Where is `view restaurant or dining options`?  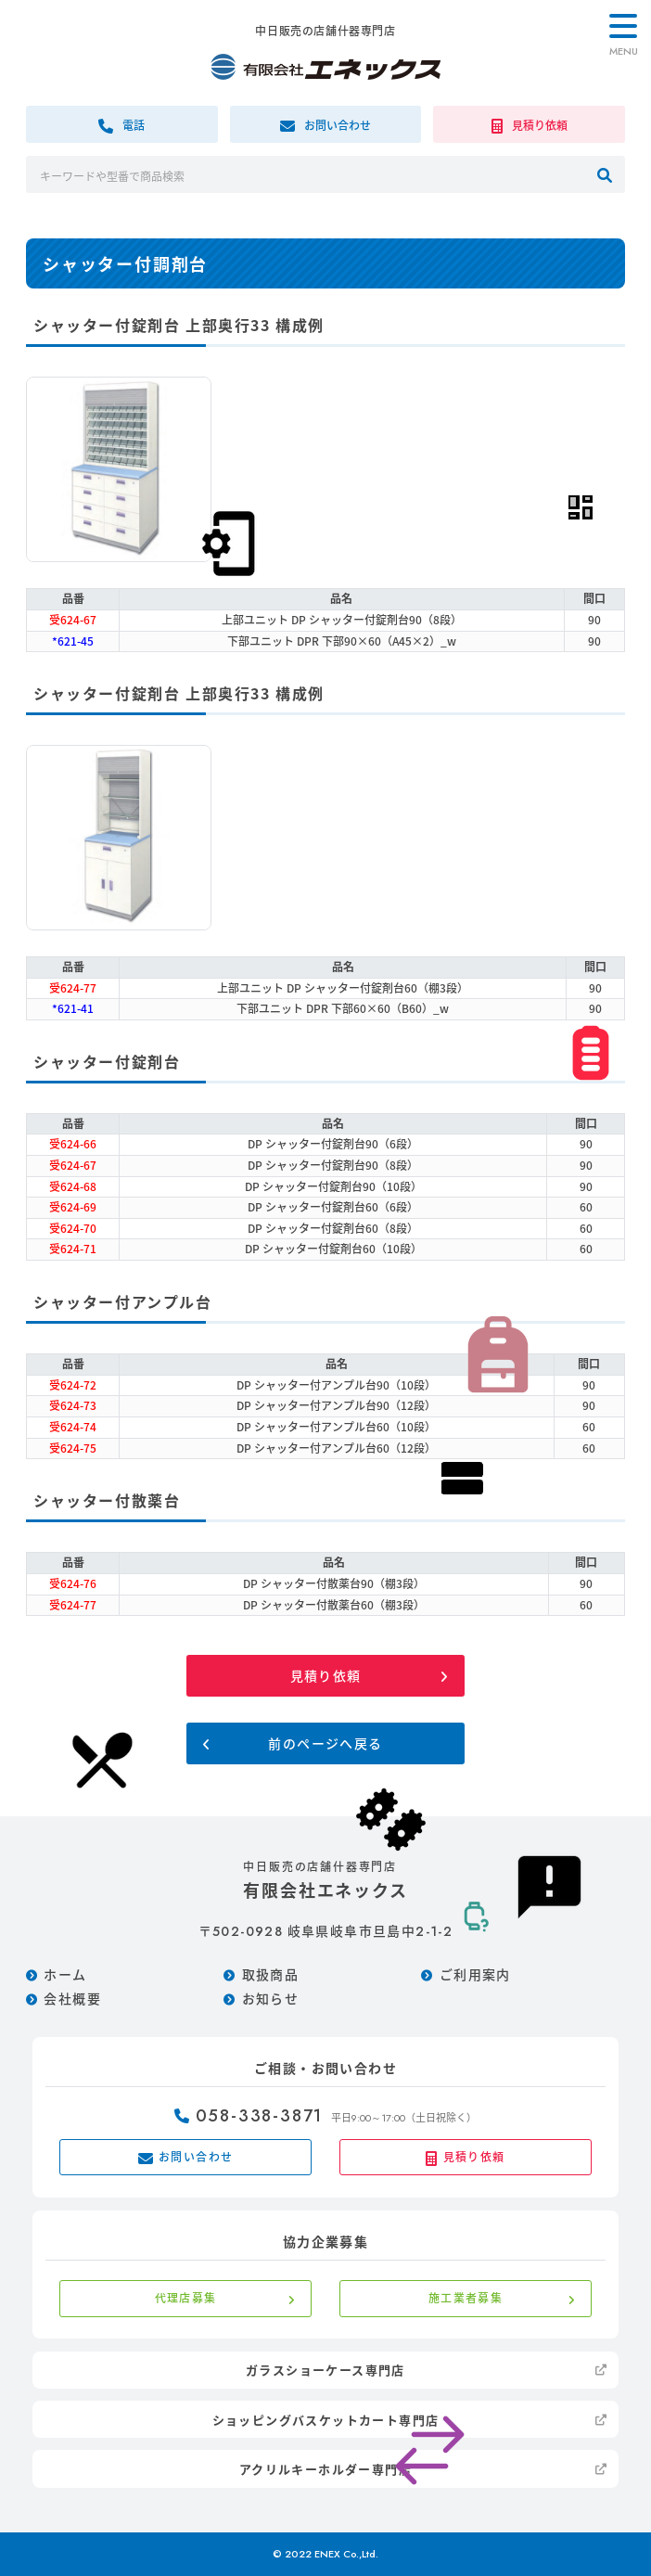 view restaurant or dining options is located at coordinates (101, 1760).